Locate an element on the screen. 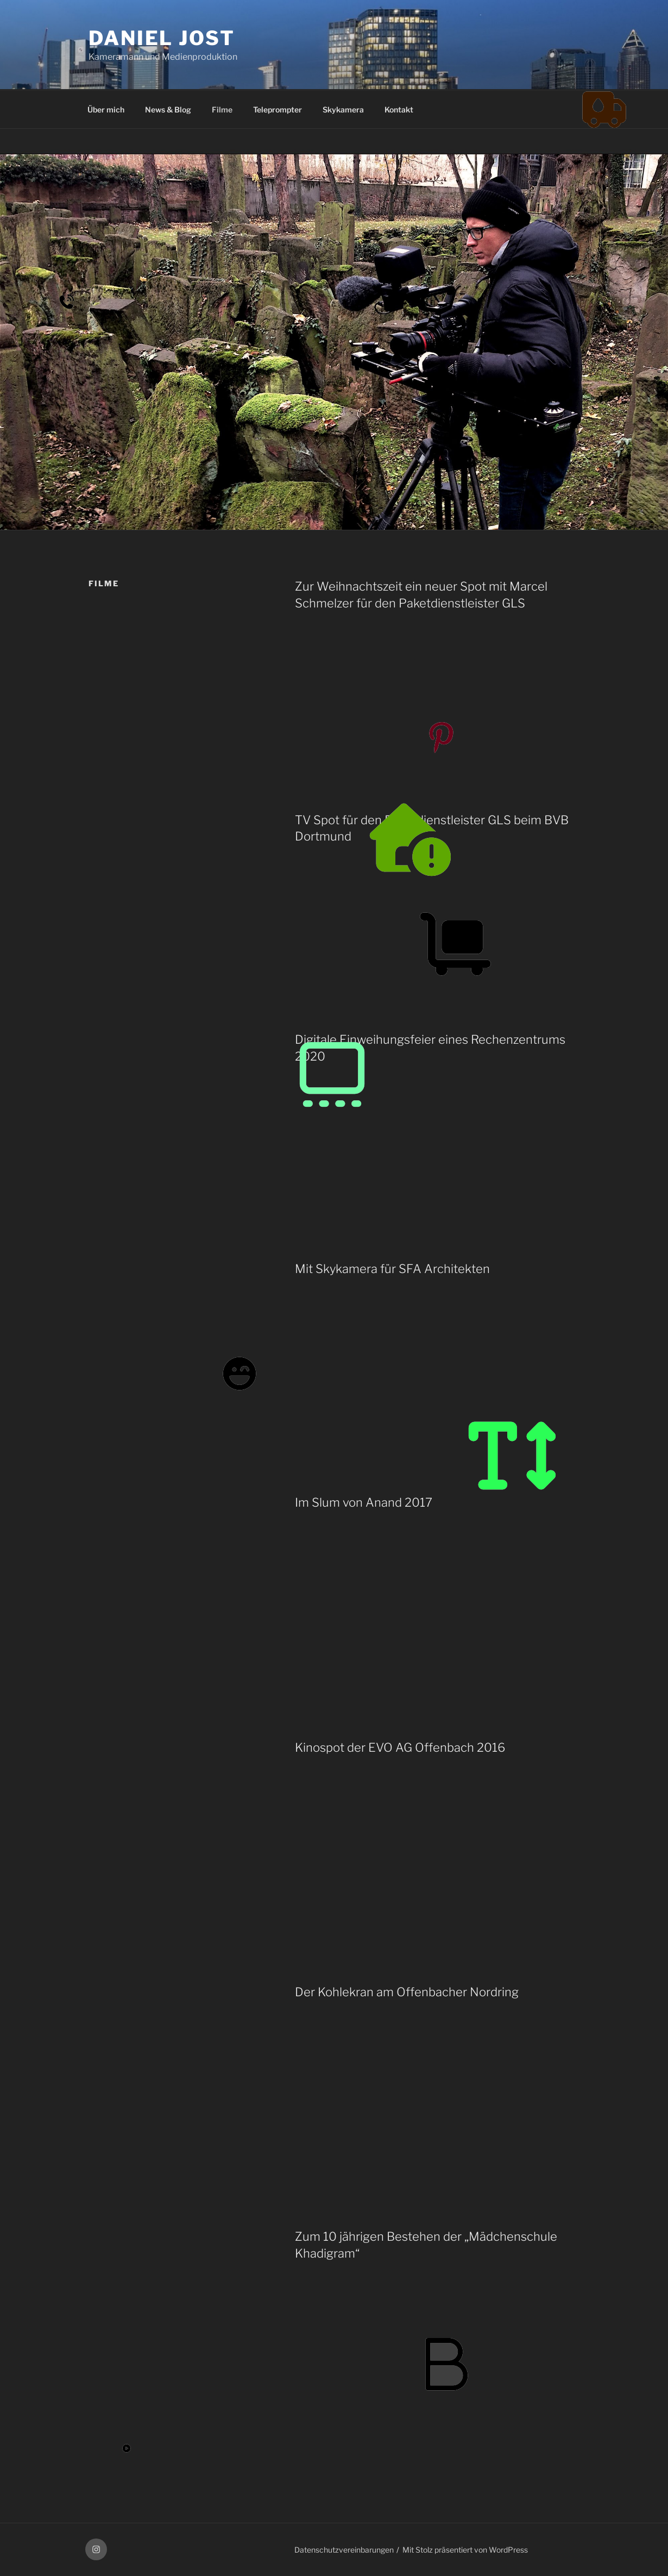  water delivery service is located at coordinates (604, 108).